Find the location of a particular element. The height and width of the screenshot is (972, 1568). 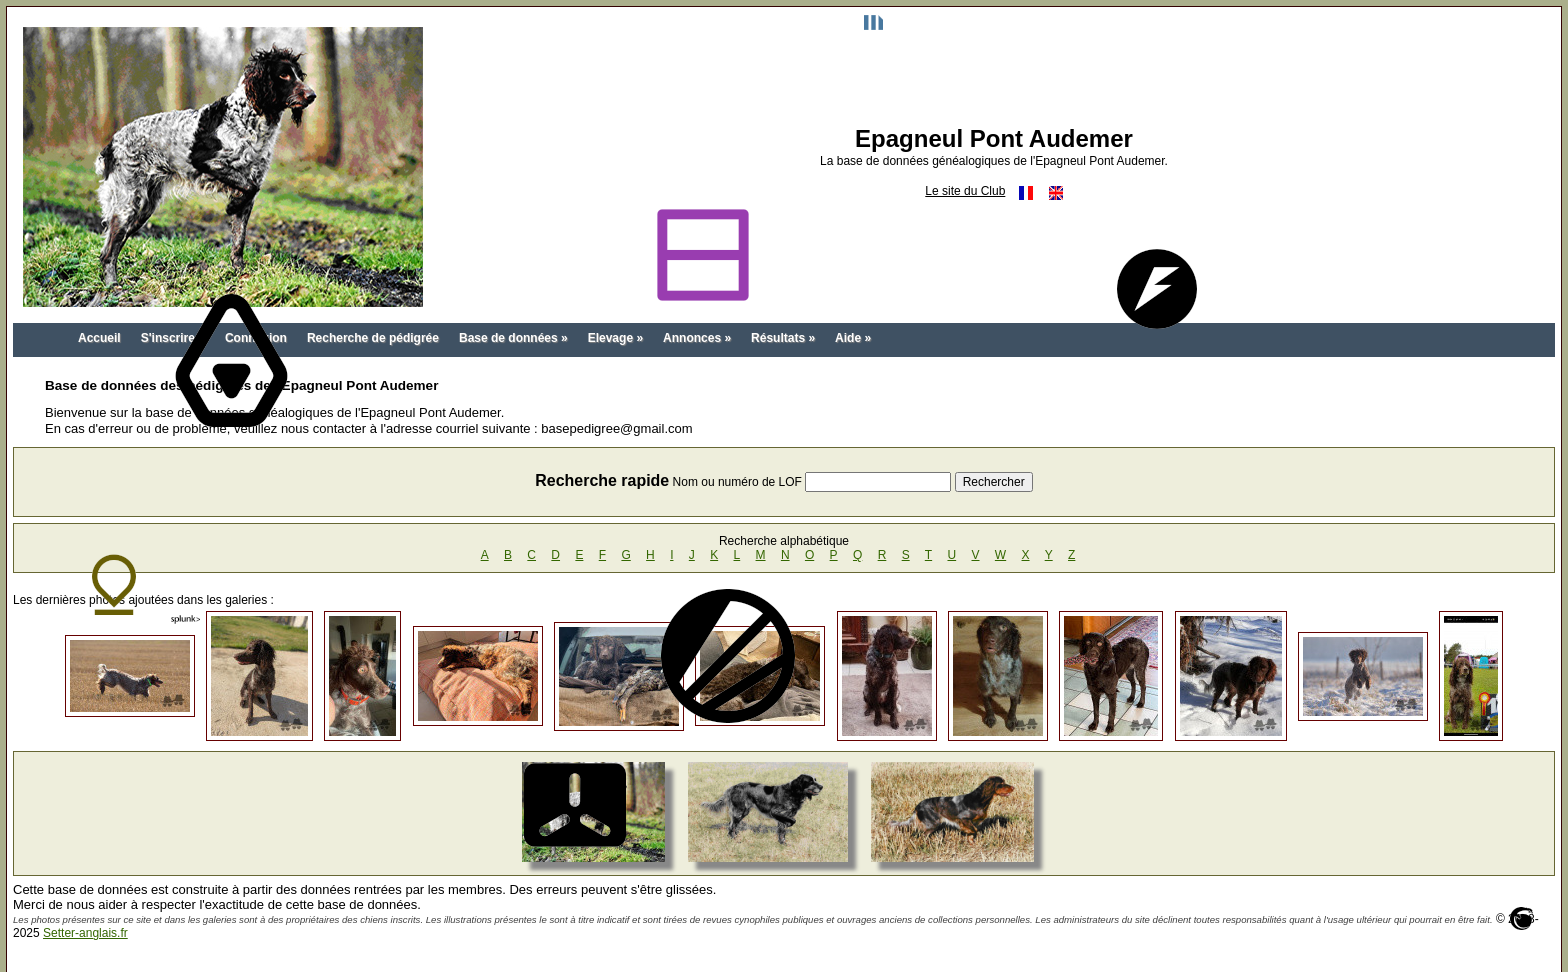

open lutris gaming platform is located at coordinates (1521, 918).